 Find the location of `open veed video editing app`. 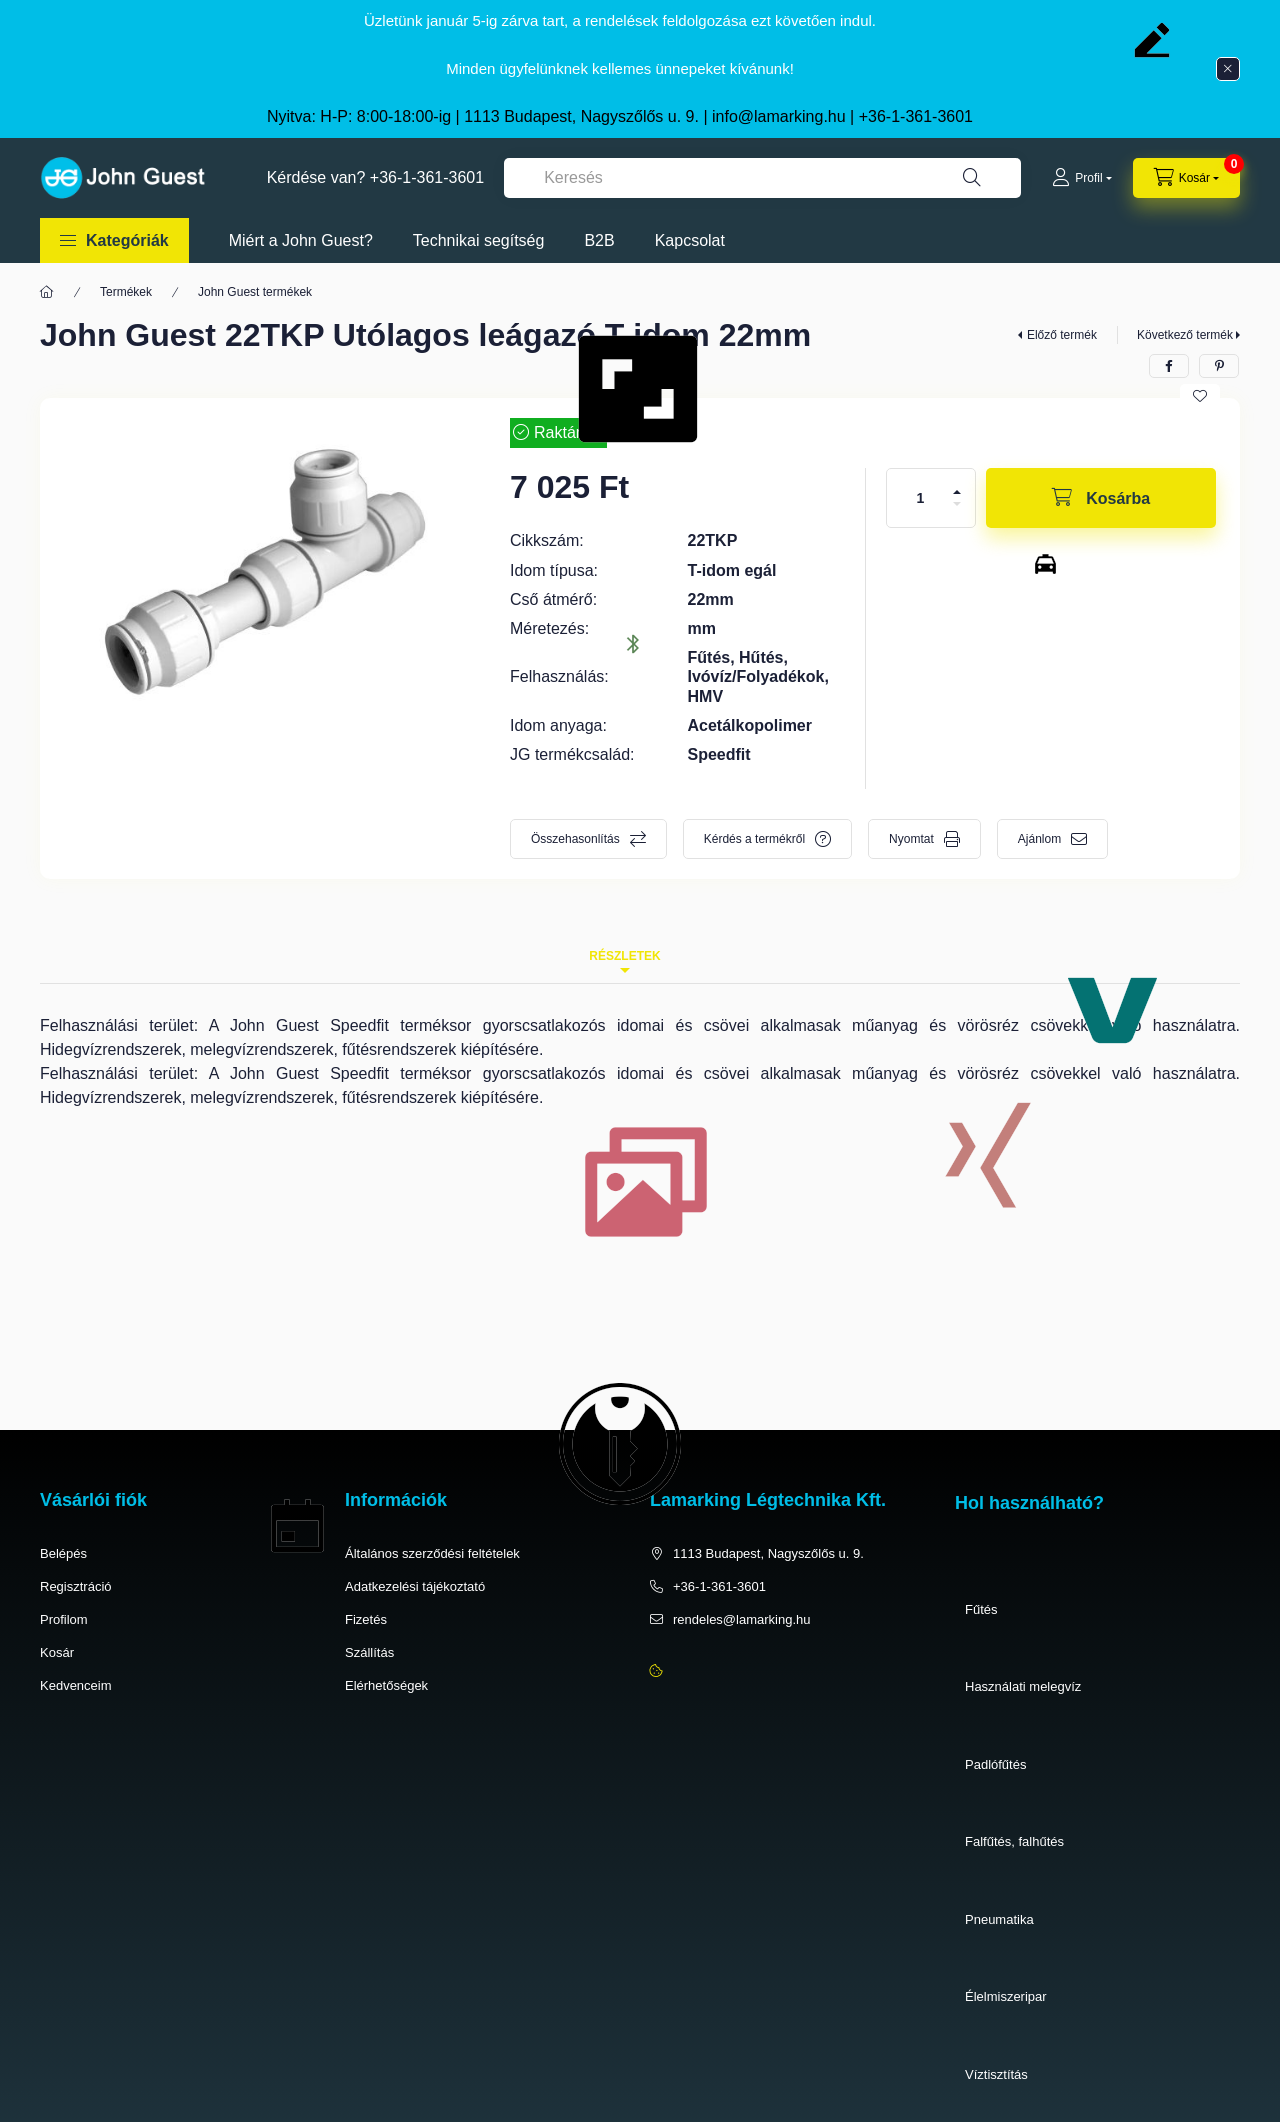

open veed video editing app is located at coordinates (1112, 1010).